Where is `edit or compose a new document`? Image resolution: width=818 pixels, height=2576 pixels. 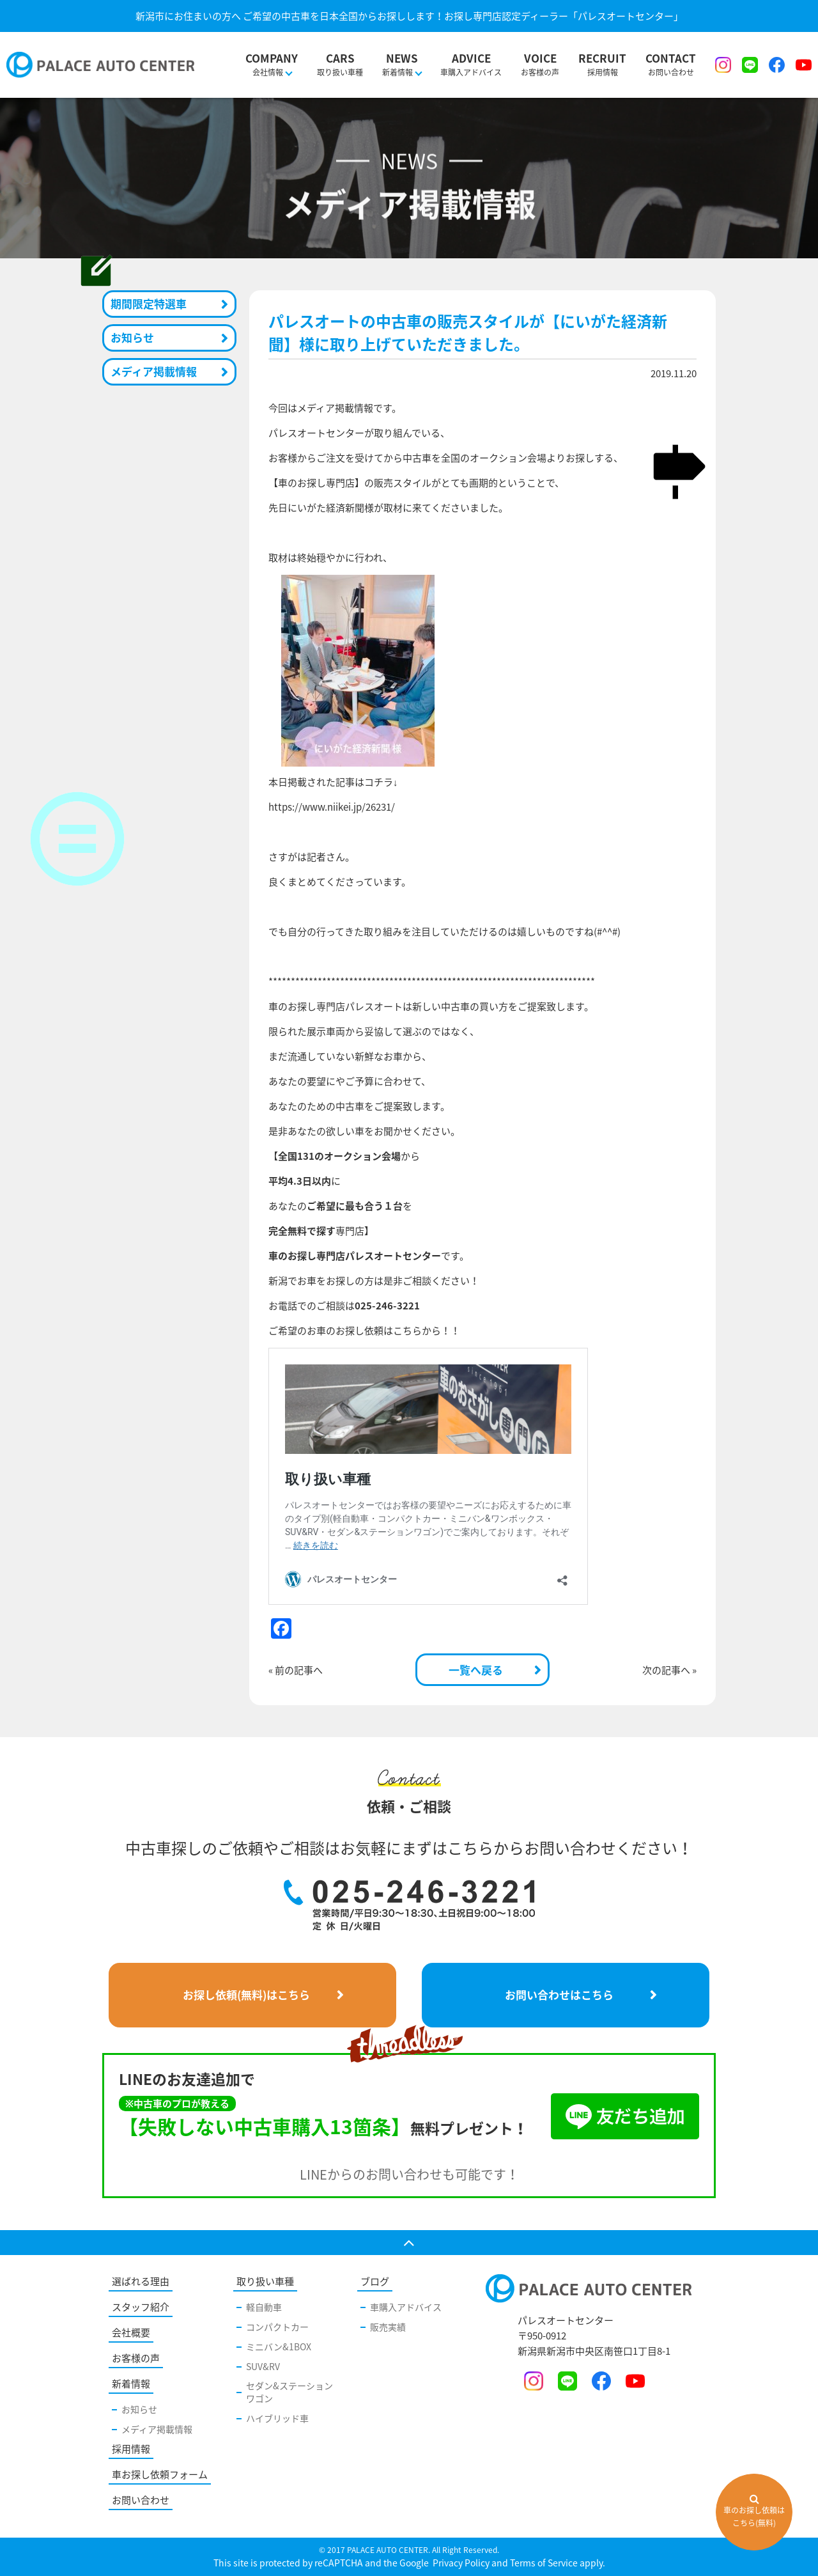 edit or compose a new document is located at coordinates (96, 271).